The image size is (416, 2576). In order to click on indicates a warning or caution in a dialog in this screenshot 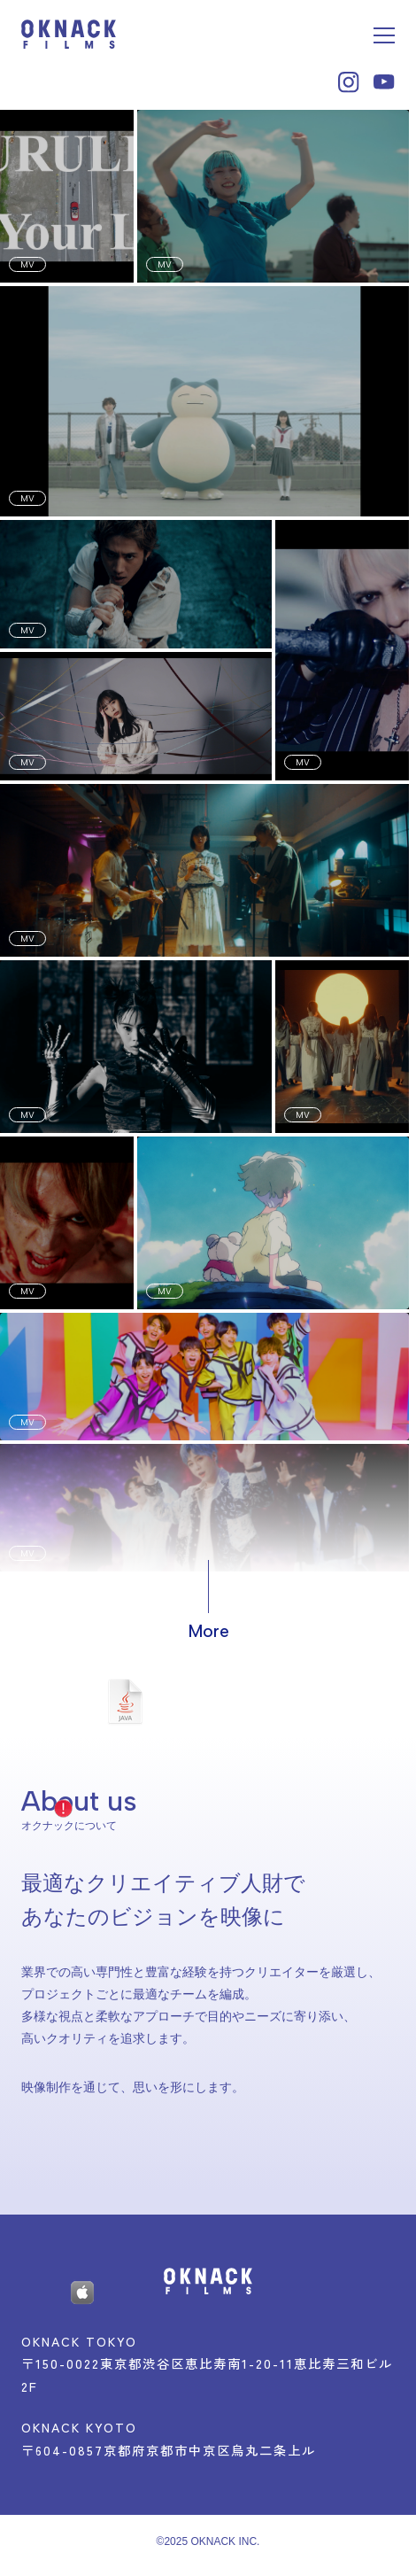, I will do `click(63, 1808)`.